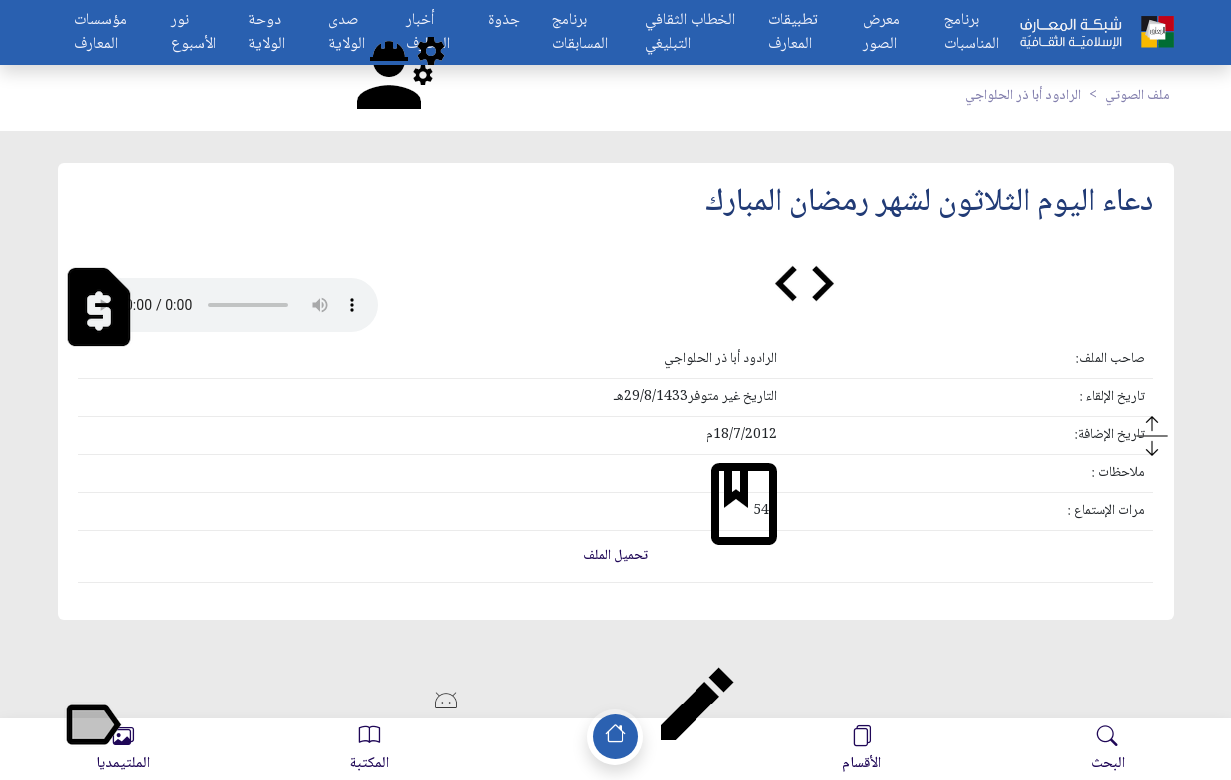  Describe the element at coordinates (446, 701) in the screenshot. I see `android operating system logo` at that location.